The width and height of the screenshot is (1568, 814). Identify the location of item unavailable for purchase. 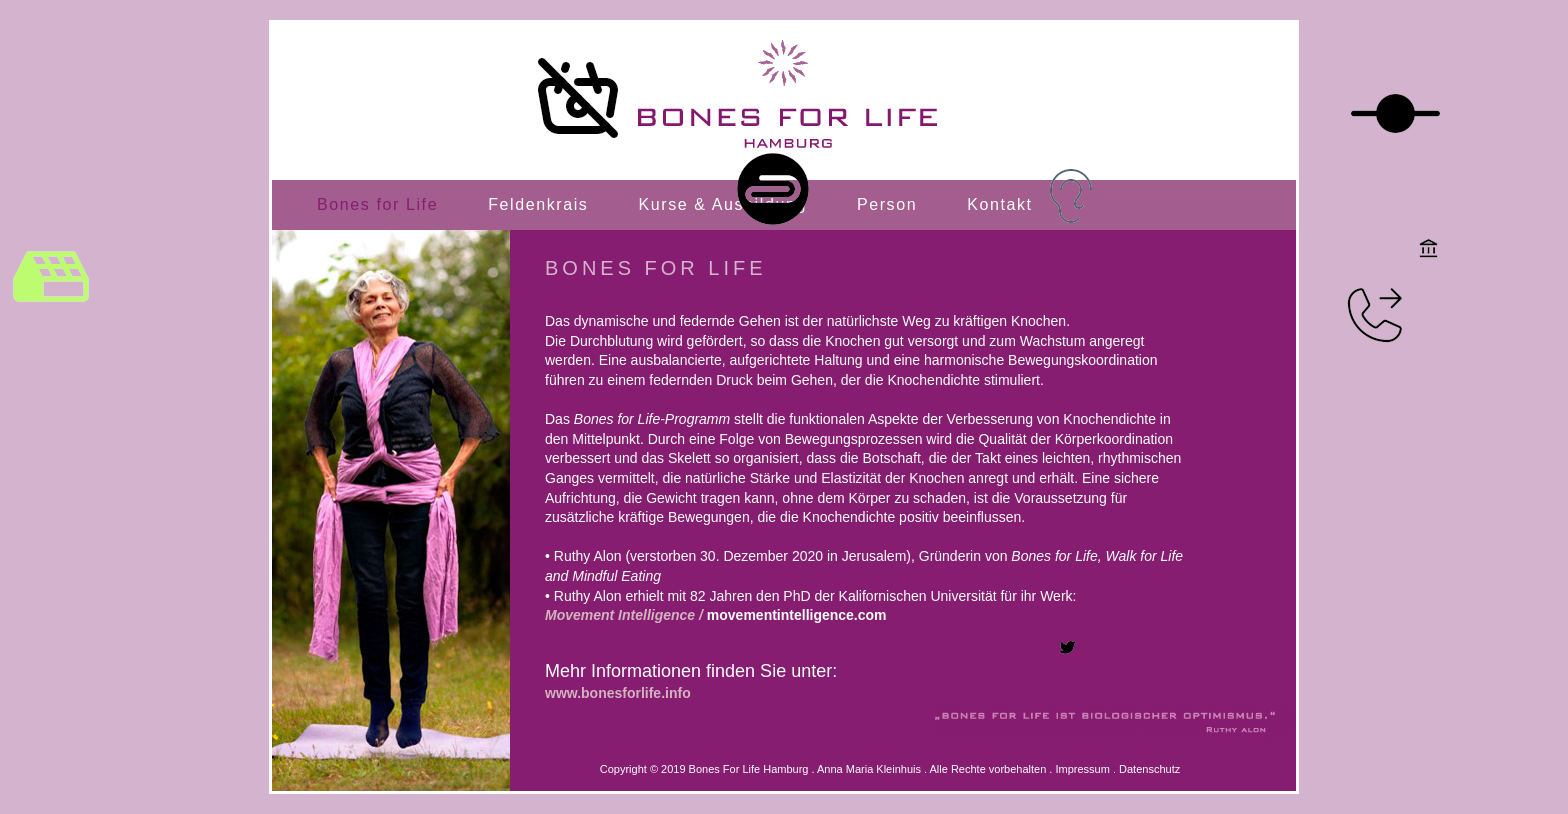
(578, 98).